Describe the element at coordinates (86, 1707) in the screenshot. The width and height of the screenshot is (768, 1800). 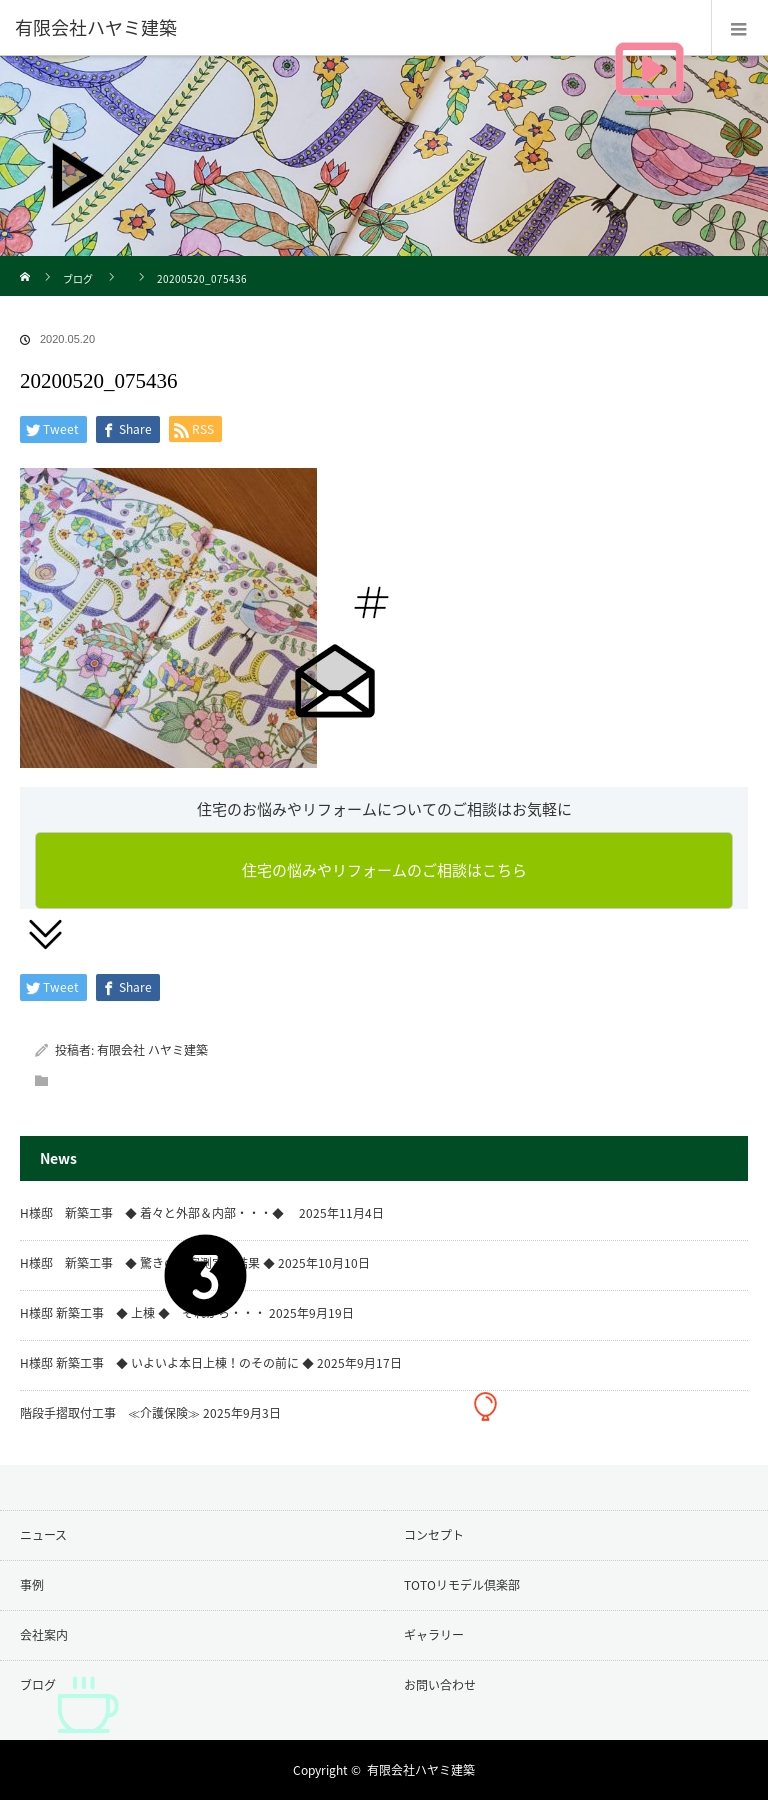
I see `find nearby coffee shops` at that location.